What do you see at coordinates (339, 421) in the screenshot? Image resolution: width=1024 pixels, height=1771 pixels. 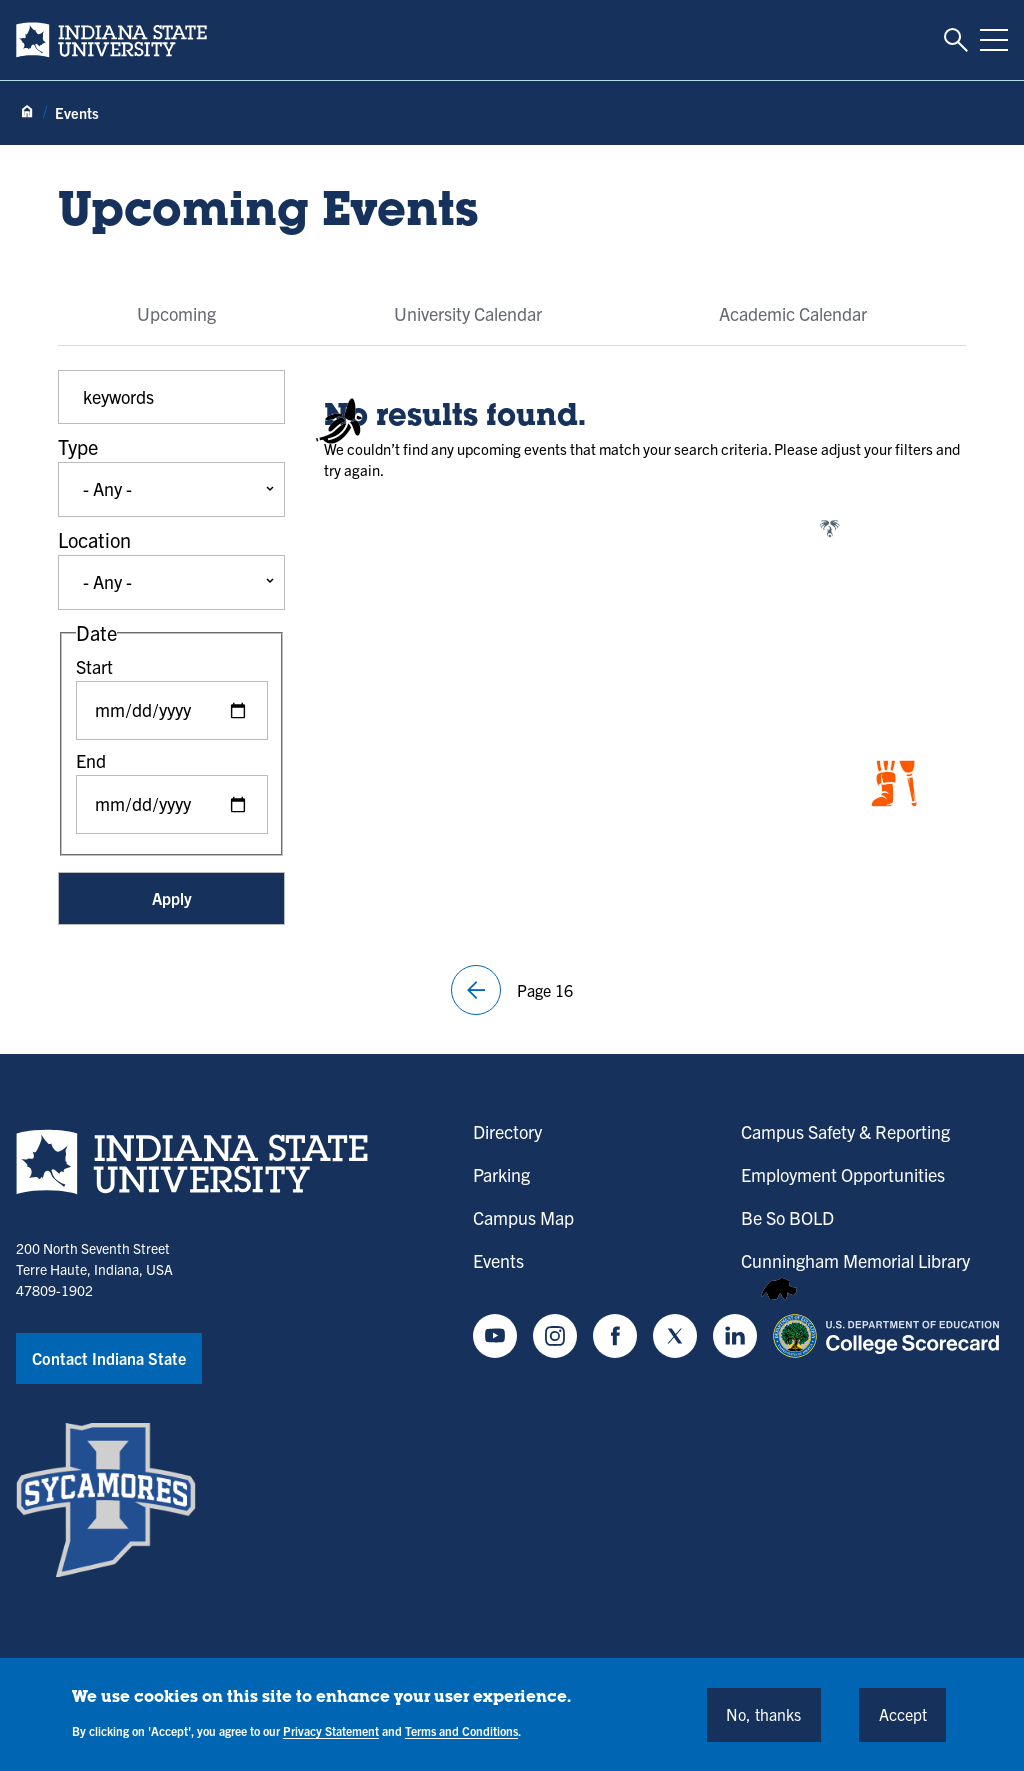 I see `food or fruit category in a game inventory` at bounding box center [339, 421].